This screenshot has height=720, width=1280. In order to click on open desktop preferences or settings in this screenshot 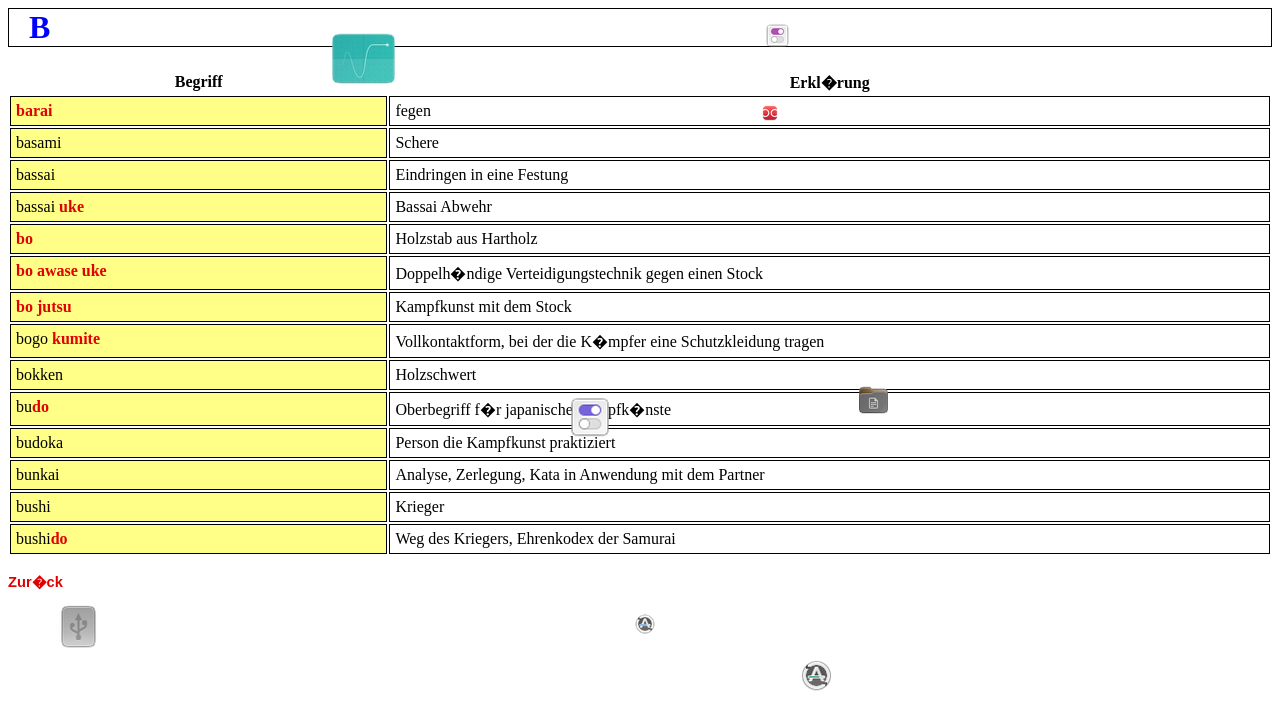, I will do `click(590, 417)`.